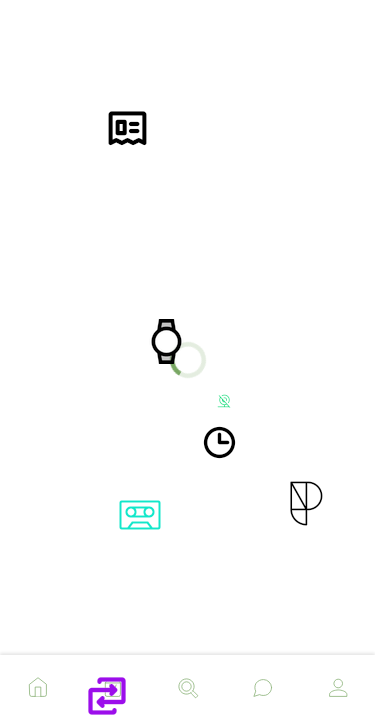  I want to click on access audio recordings or voice memos, so click(140, 515).